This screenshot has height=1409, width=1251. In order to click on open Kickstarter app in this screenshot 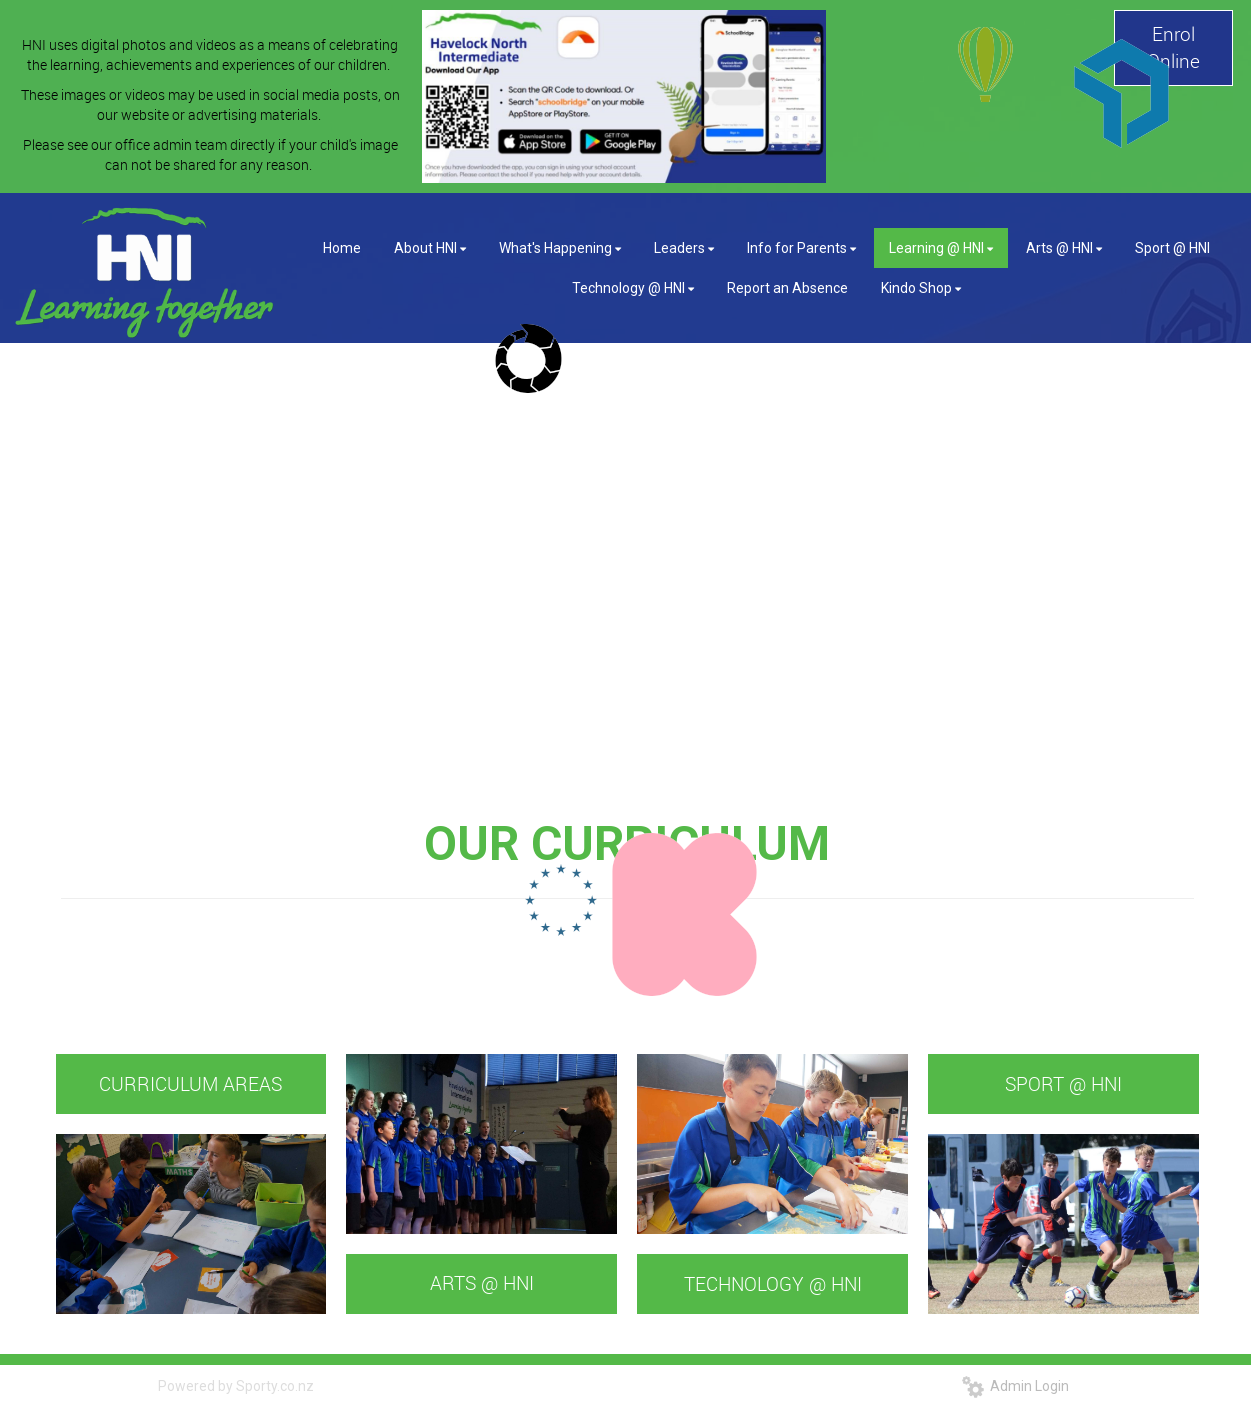, I will do `click(684, 914)`.